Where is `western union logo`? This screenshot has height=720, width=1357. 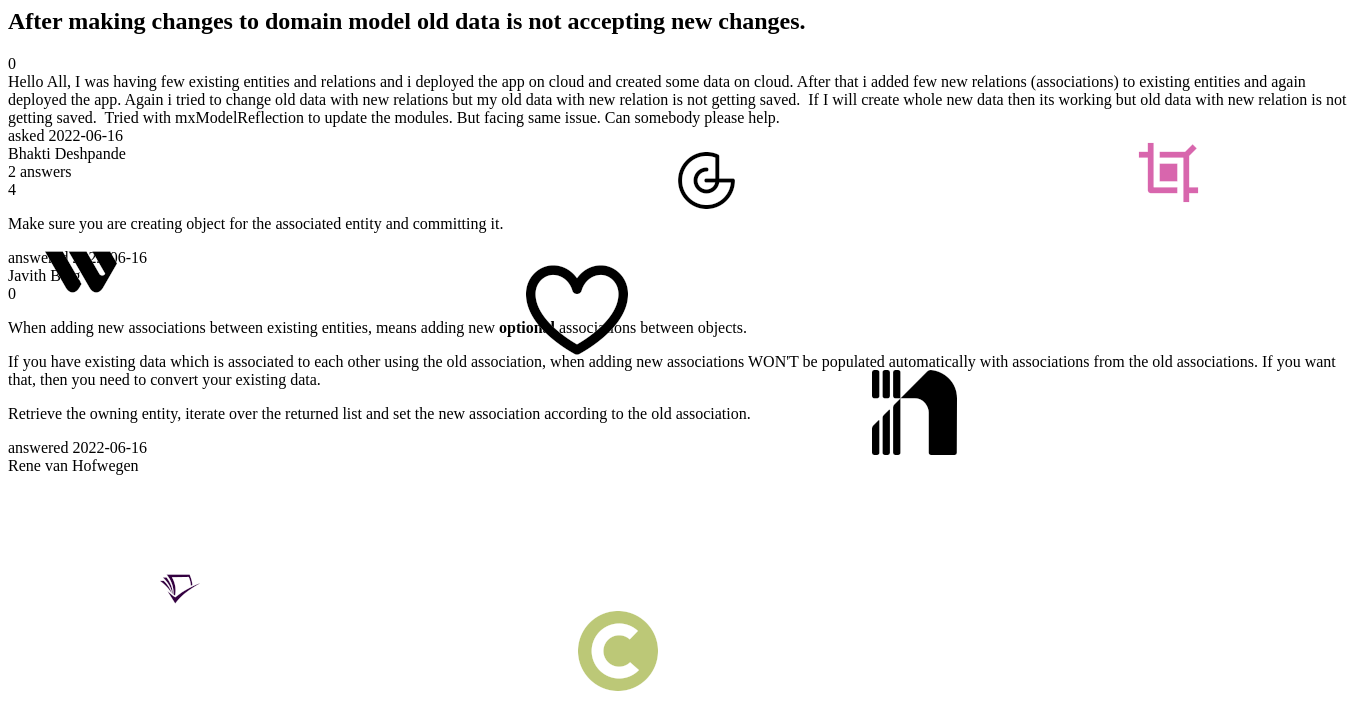
western union logo is located at coordinates (81, 272).